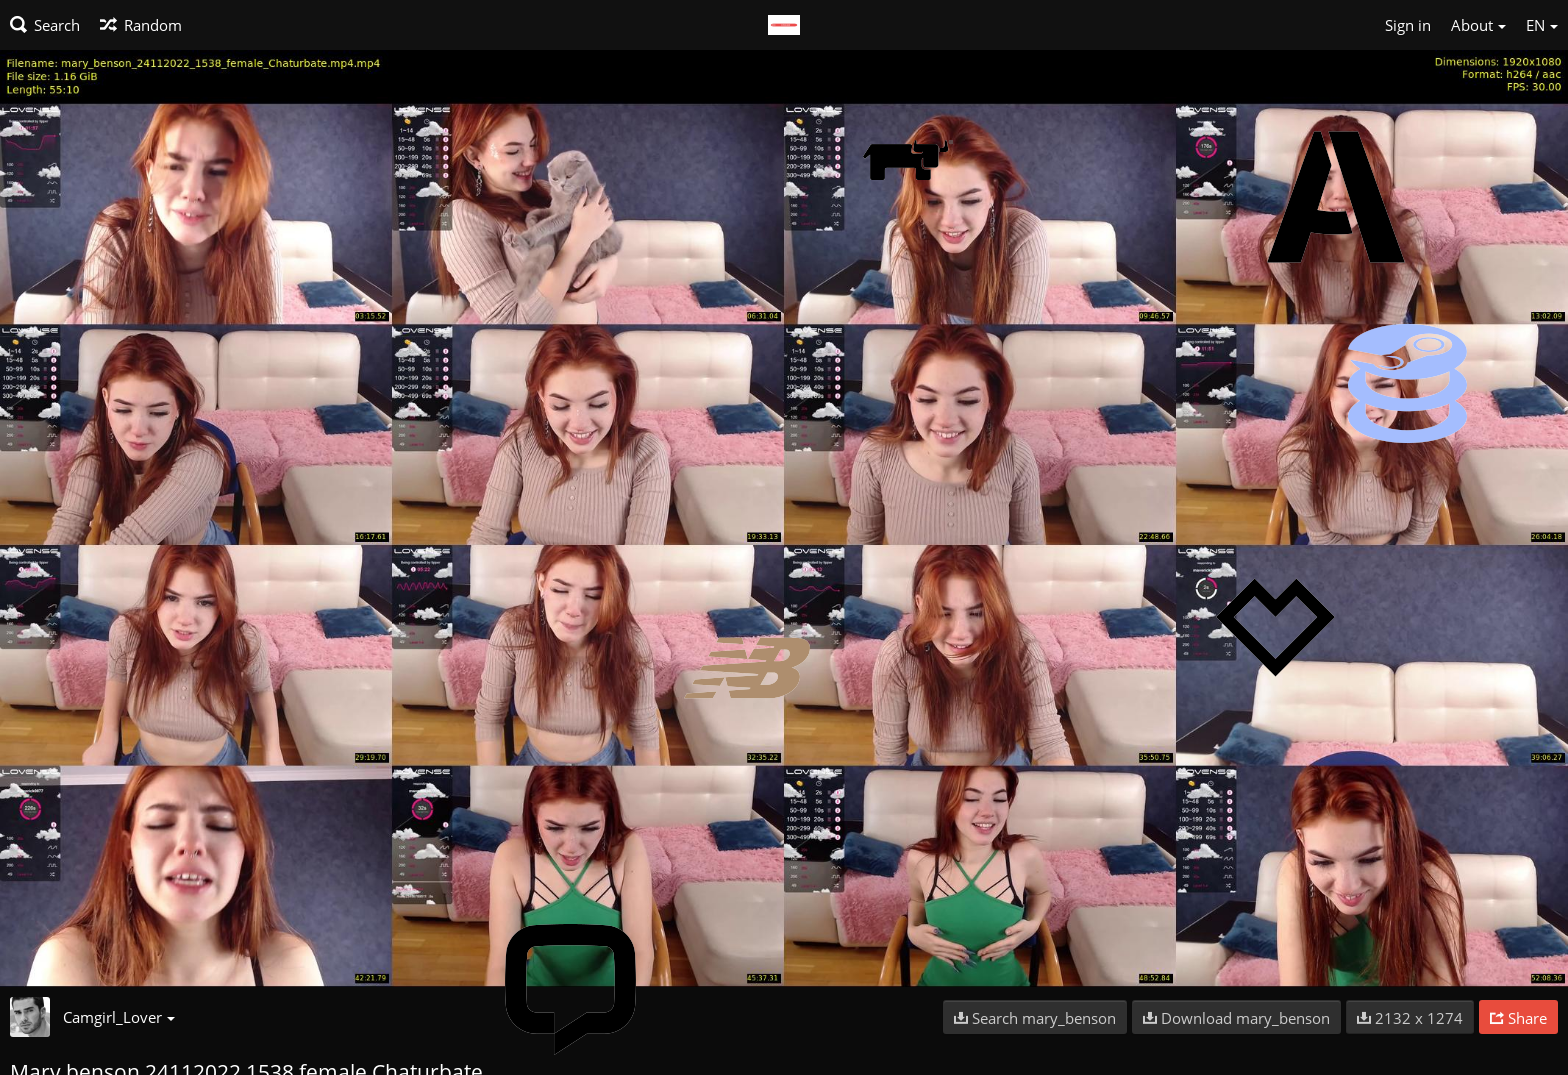 Image resolution: width=1568 pixels, height=1075 pixels. Describe the element at coordinates (570, 989) in the screenshot. I see `open LiveChat customer support` at that location.